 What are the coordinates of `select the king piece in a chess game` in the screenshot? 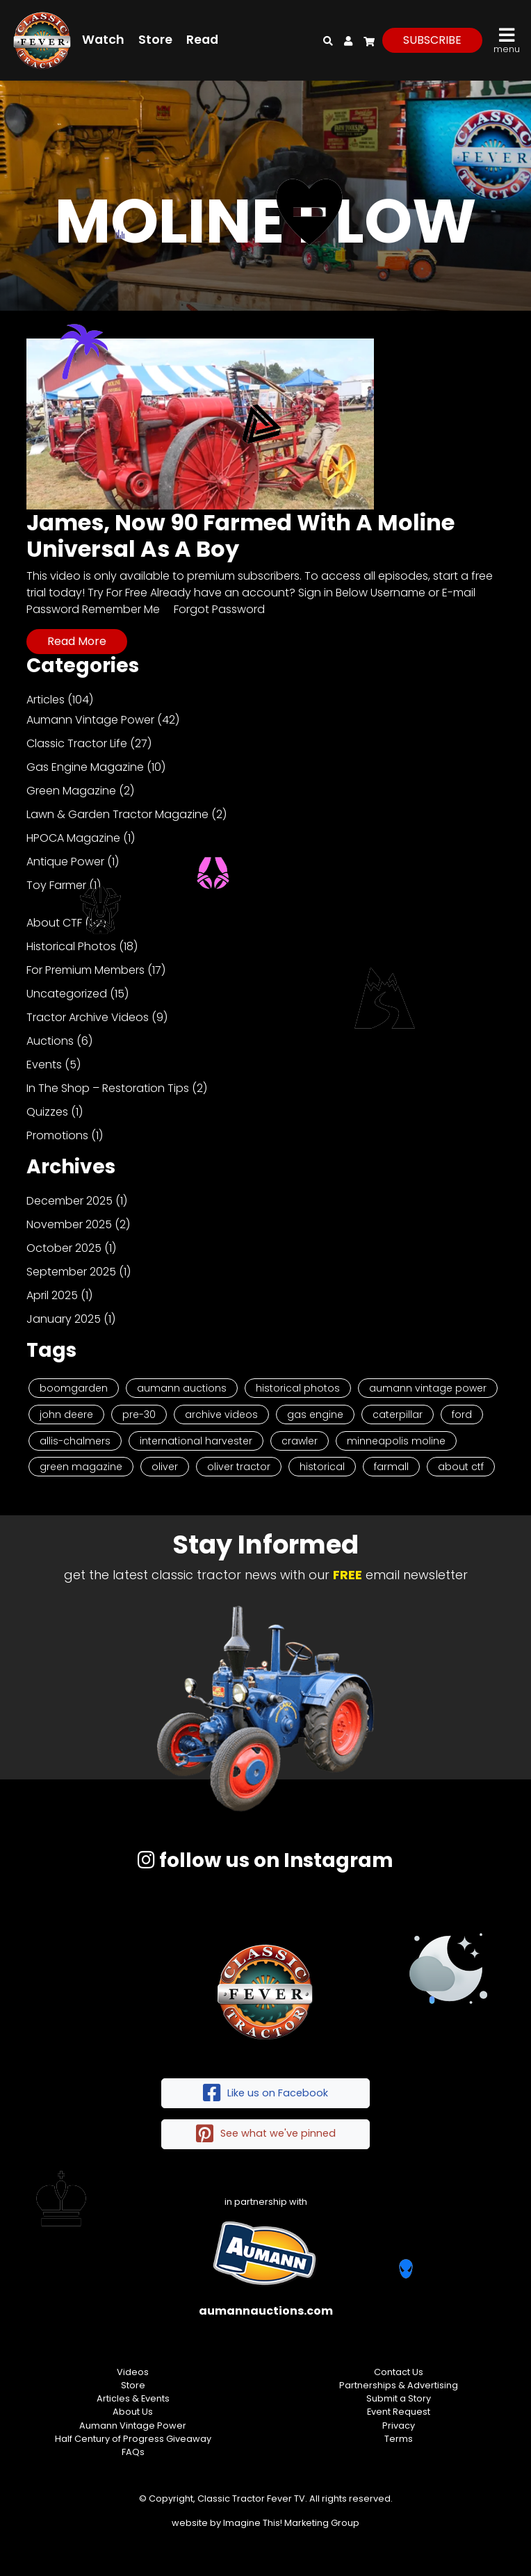 It's located at (61, 2197).